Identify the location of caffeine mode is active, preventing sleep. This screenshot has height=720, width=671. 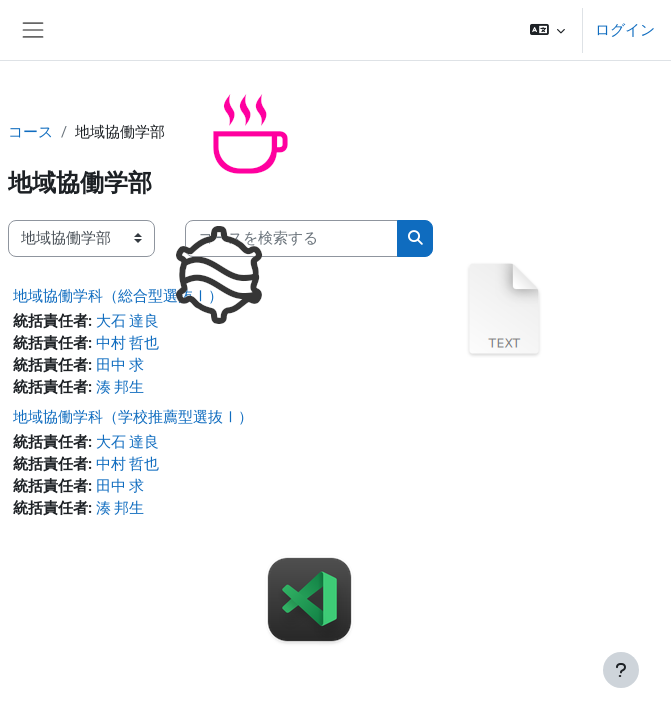
(250, 136).